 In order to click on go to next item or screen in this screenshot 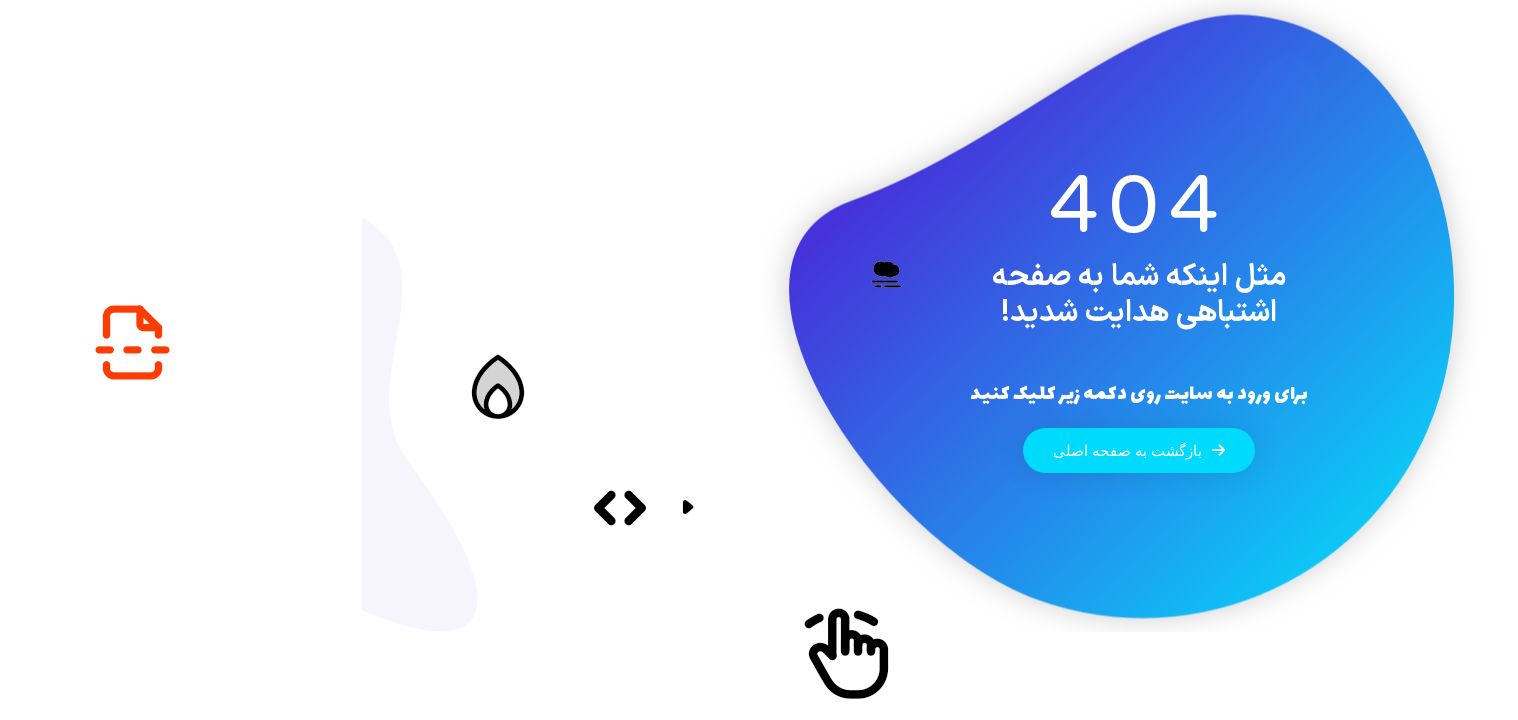, I will do `click(687, 507)`.